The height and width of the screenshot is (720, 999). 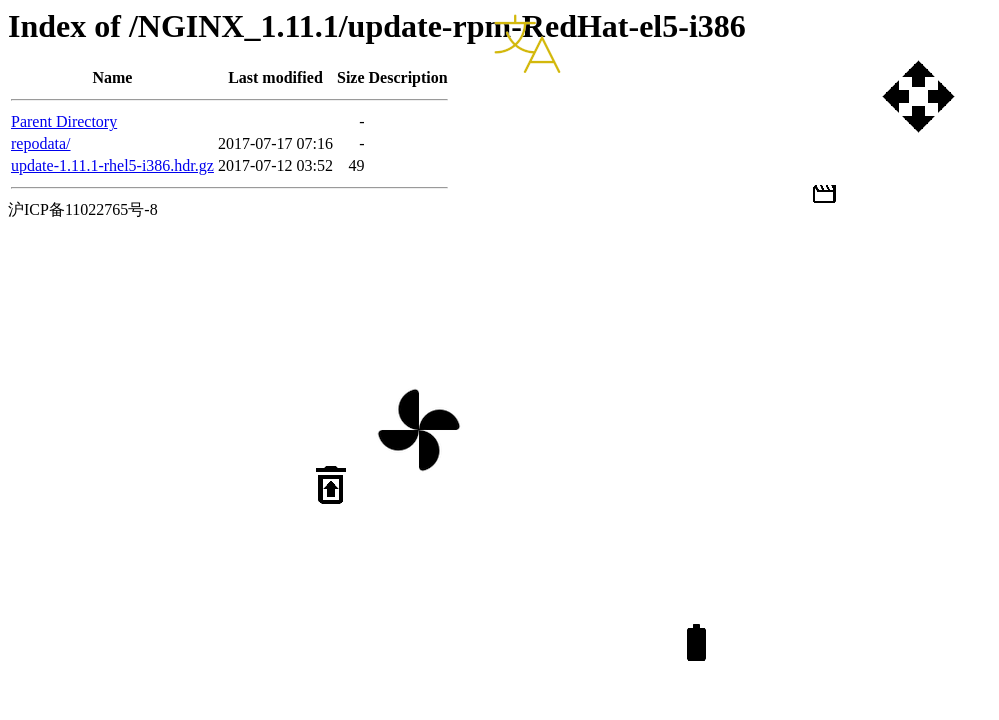 What do you see at coordinates (696, 642) in the screenshot?
I see `indicates battery is fully charged` at bounding box center [696, 642].